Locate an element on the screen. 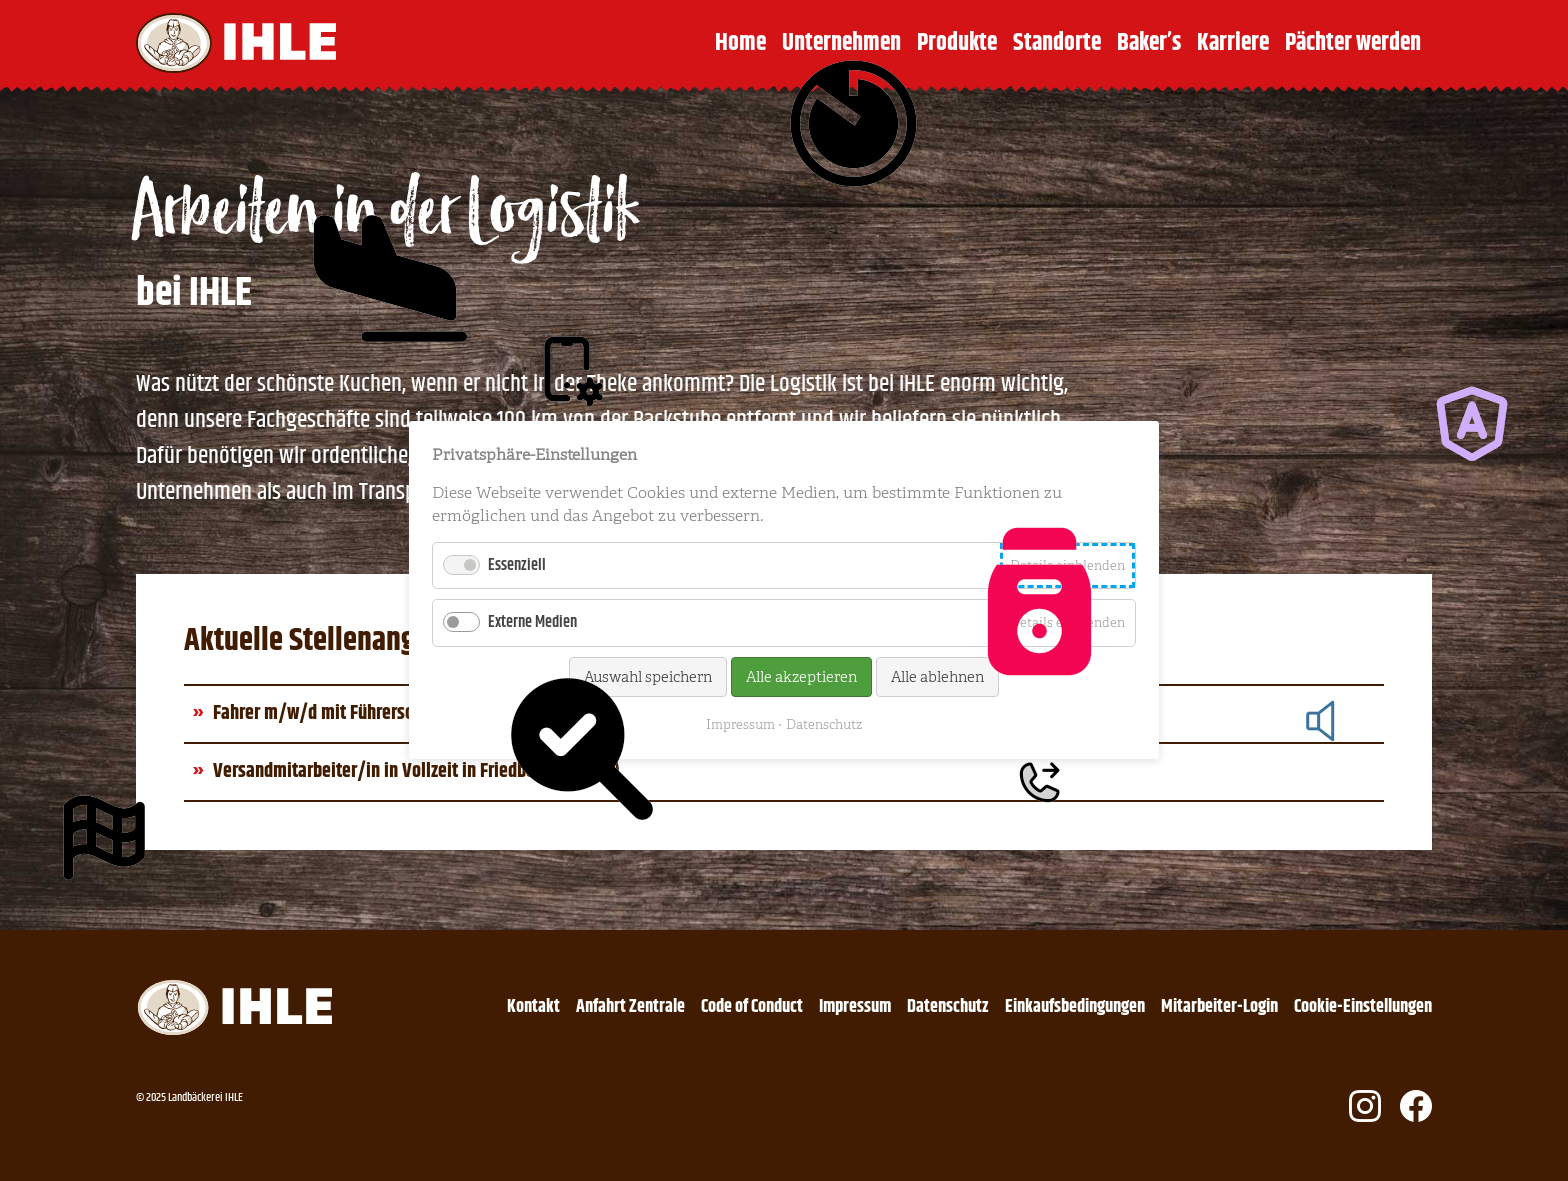 The image size is (1568, 1181). speaker with no volume or audio output is located at coordinates (1328, 721).